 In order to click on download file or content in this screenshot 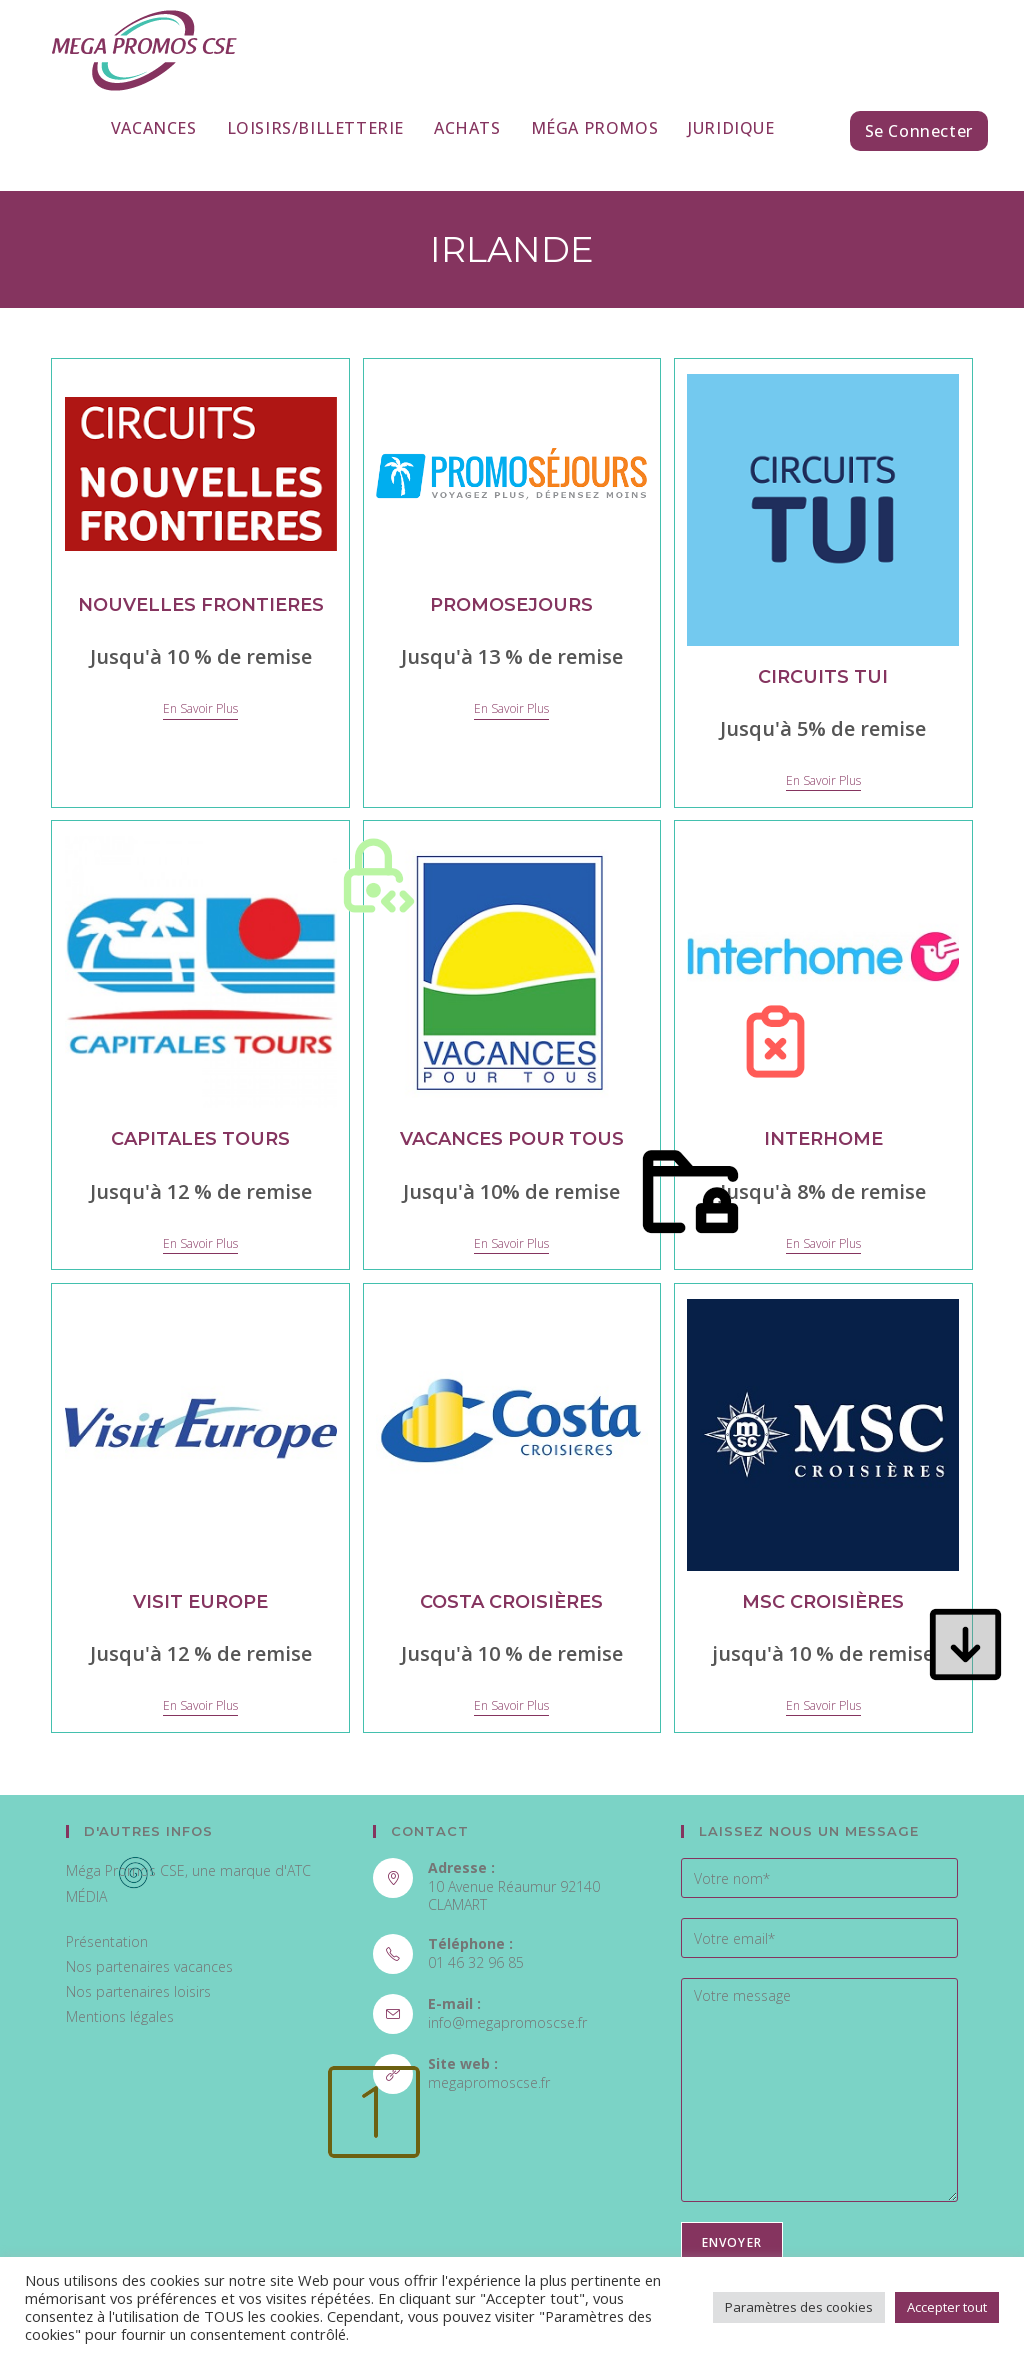, I will do `click(965, 1644)`.